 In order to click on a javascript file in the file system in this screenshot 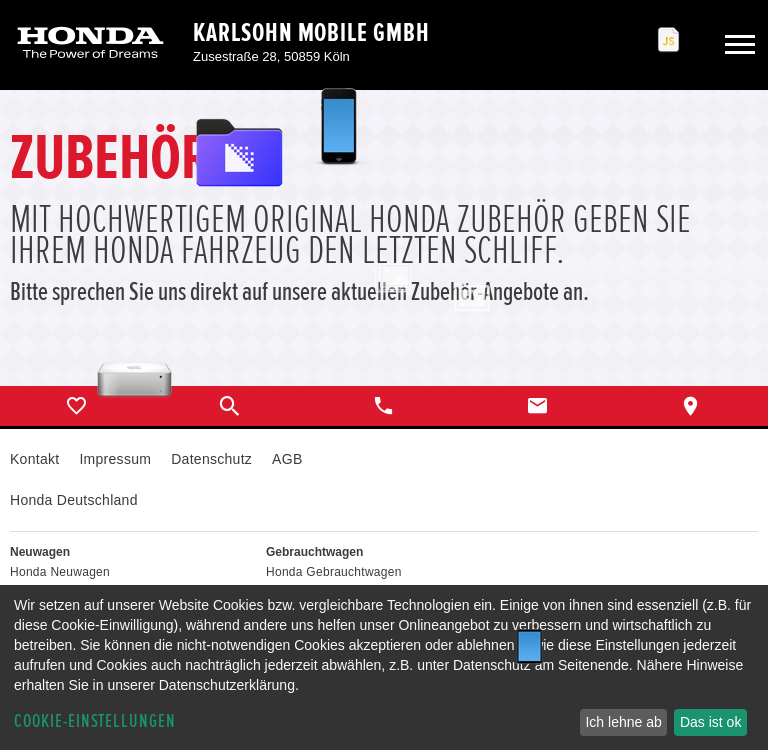, I will do `click(668, 39)`.